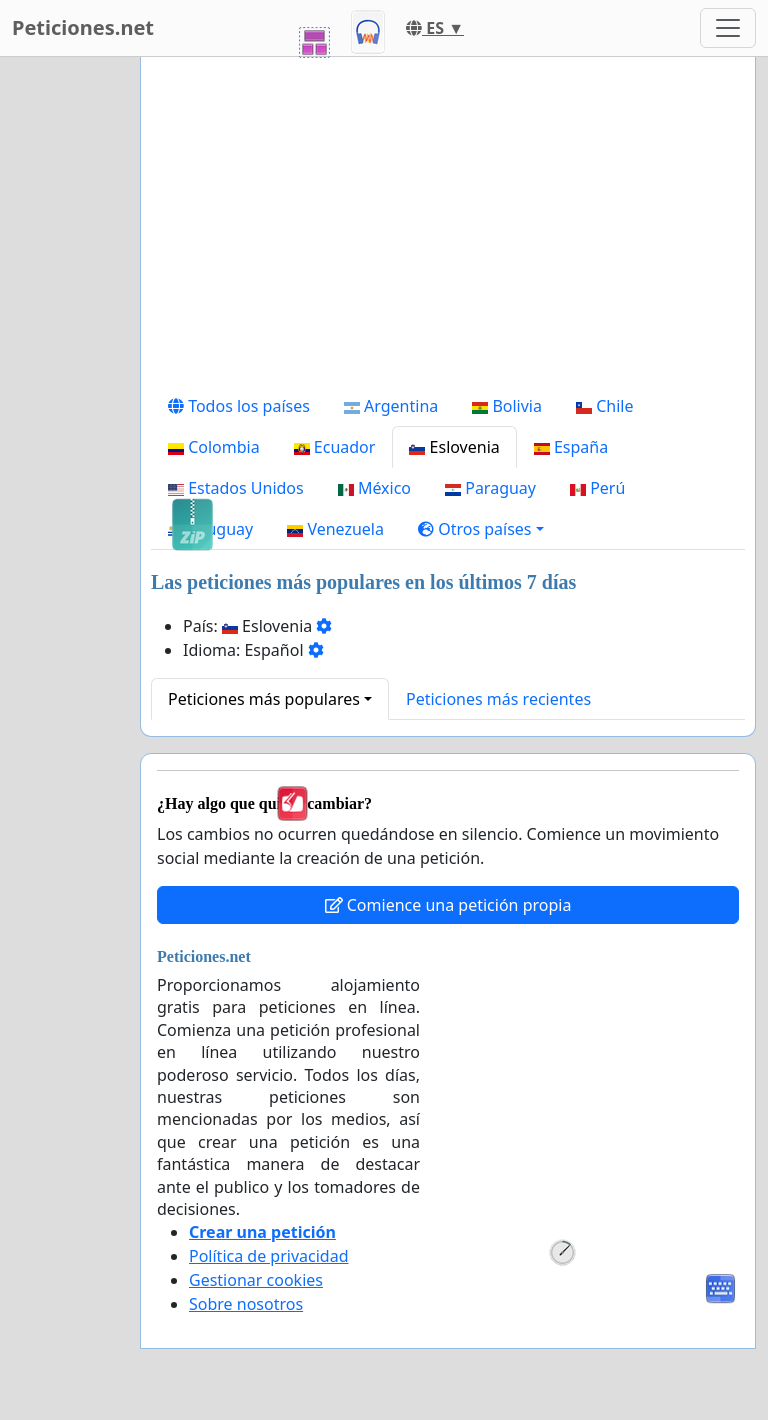  I want to click on an EPS vector image file, so click(292, 803).